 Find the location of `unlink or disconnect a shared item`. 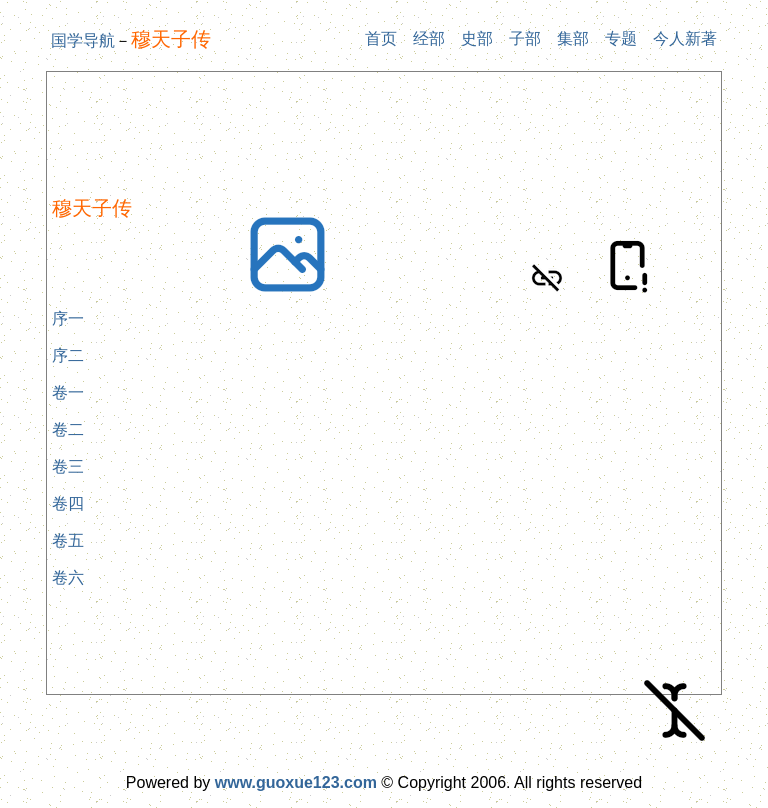

unlink or disconnect a shared item is located at coordinates (547, 278).